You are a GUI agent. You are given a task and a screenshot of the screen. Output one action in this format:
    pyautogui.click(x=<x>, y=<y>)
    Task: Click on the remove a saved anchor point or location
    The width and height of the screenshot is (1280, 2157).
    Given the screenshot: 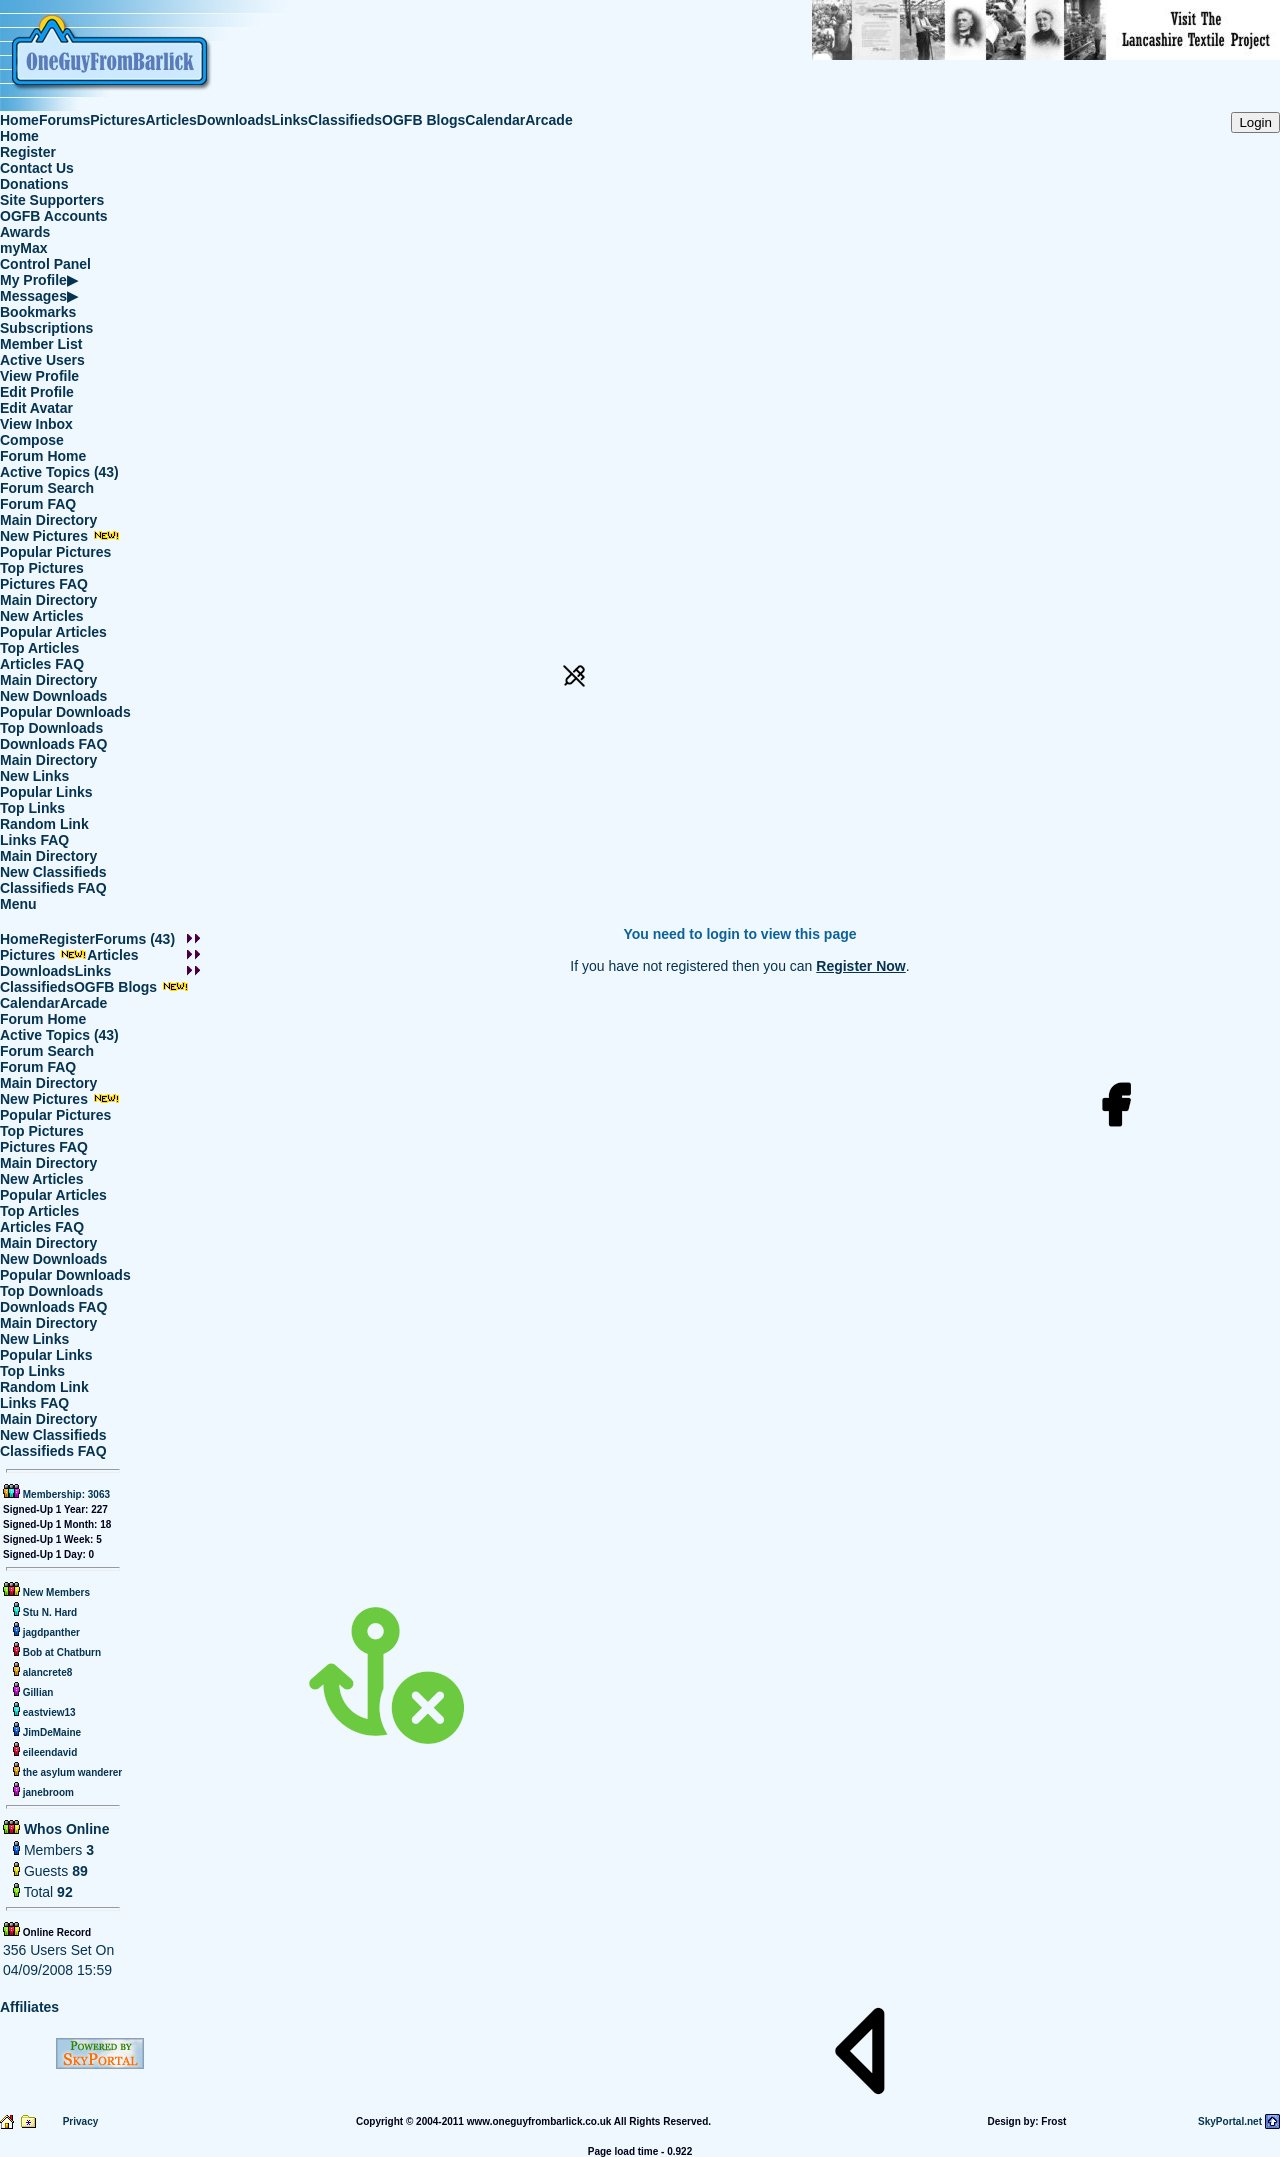 What is the action you would take?
    pyautogui.click(x=383, y=1671)
    